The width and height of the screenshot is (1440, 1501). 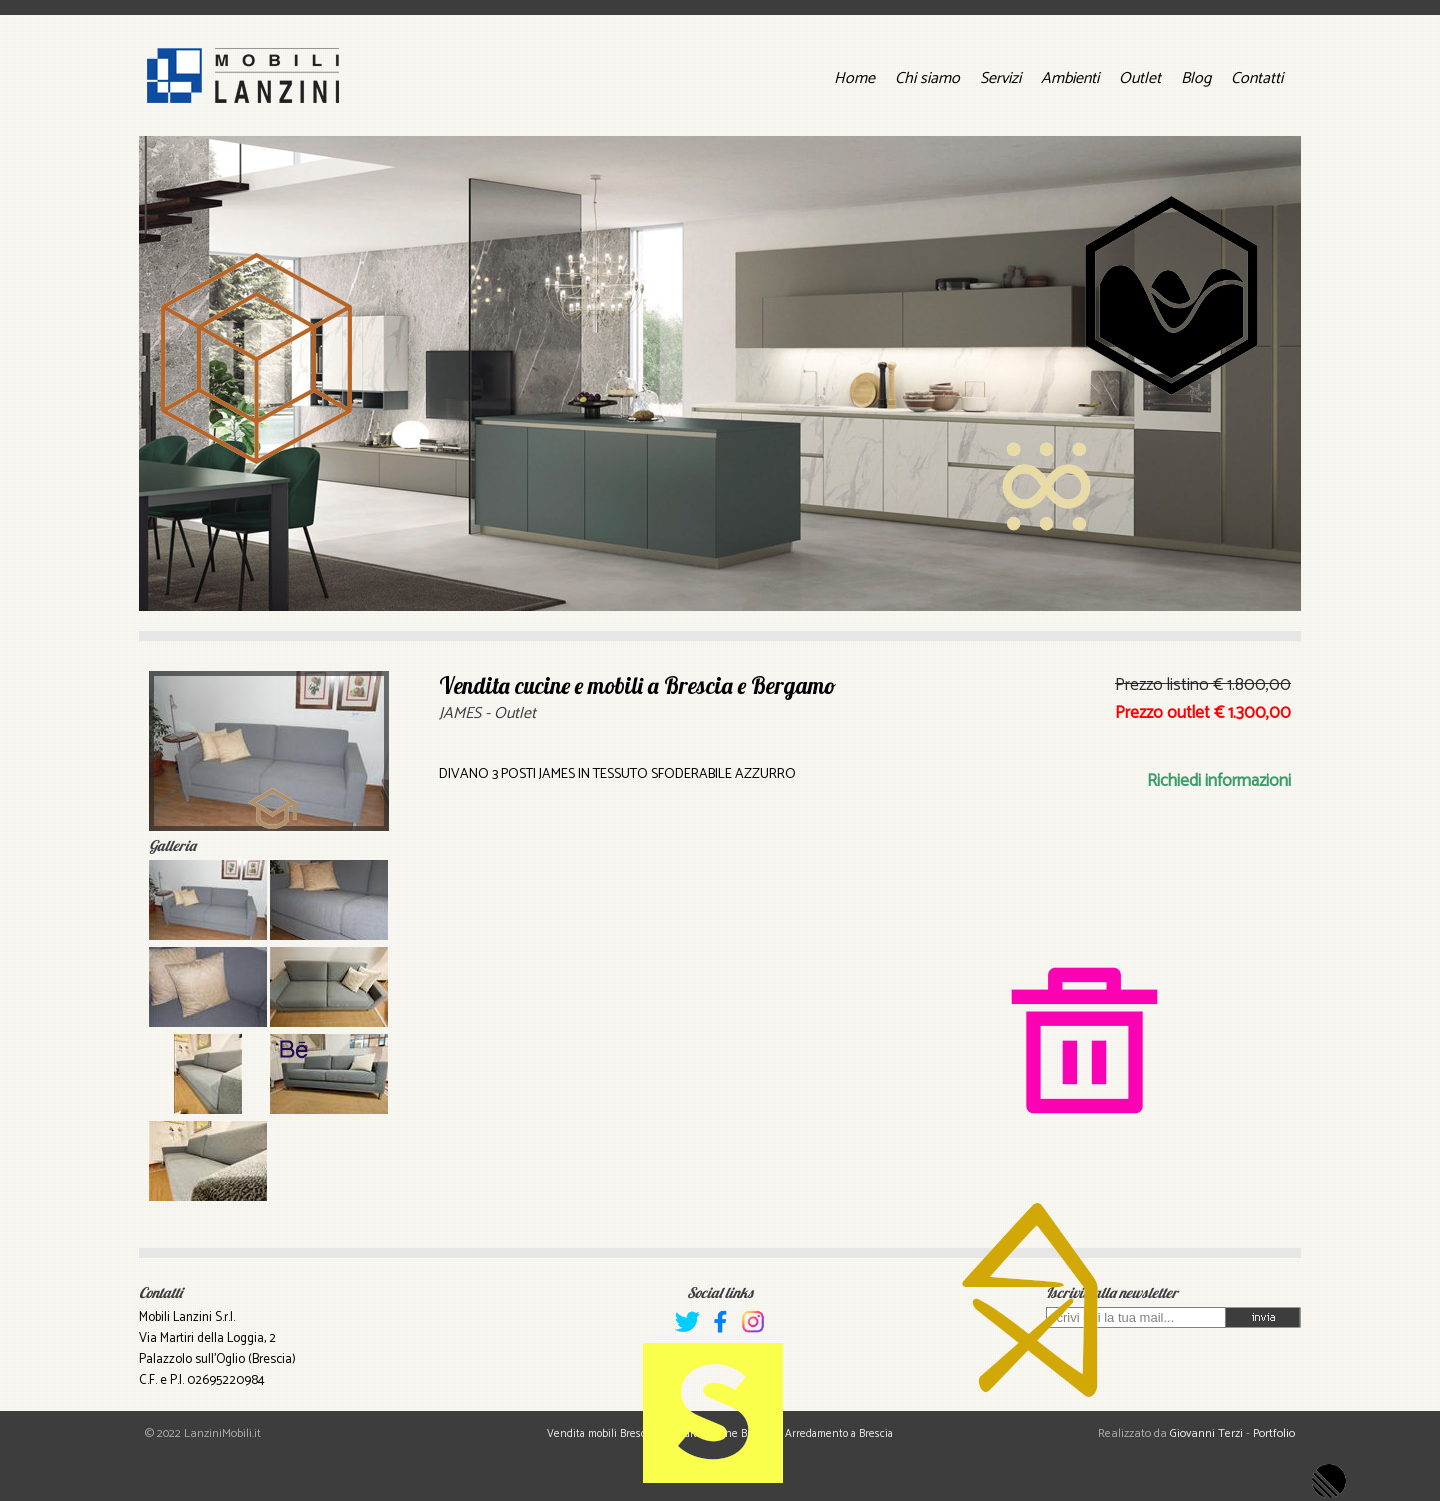 What do you see at coordinates (1329, 1481) in the screenshot?
I see `open Linear project management app` at bounding box center [1329, 1481].